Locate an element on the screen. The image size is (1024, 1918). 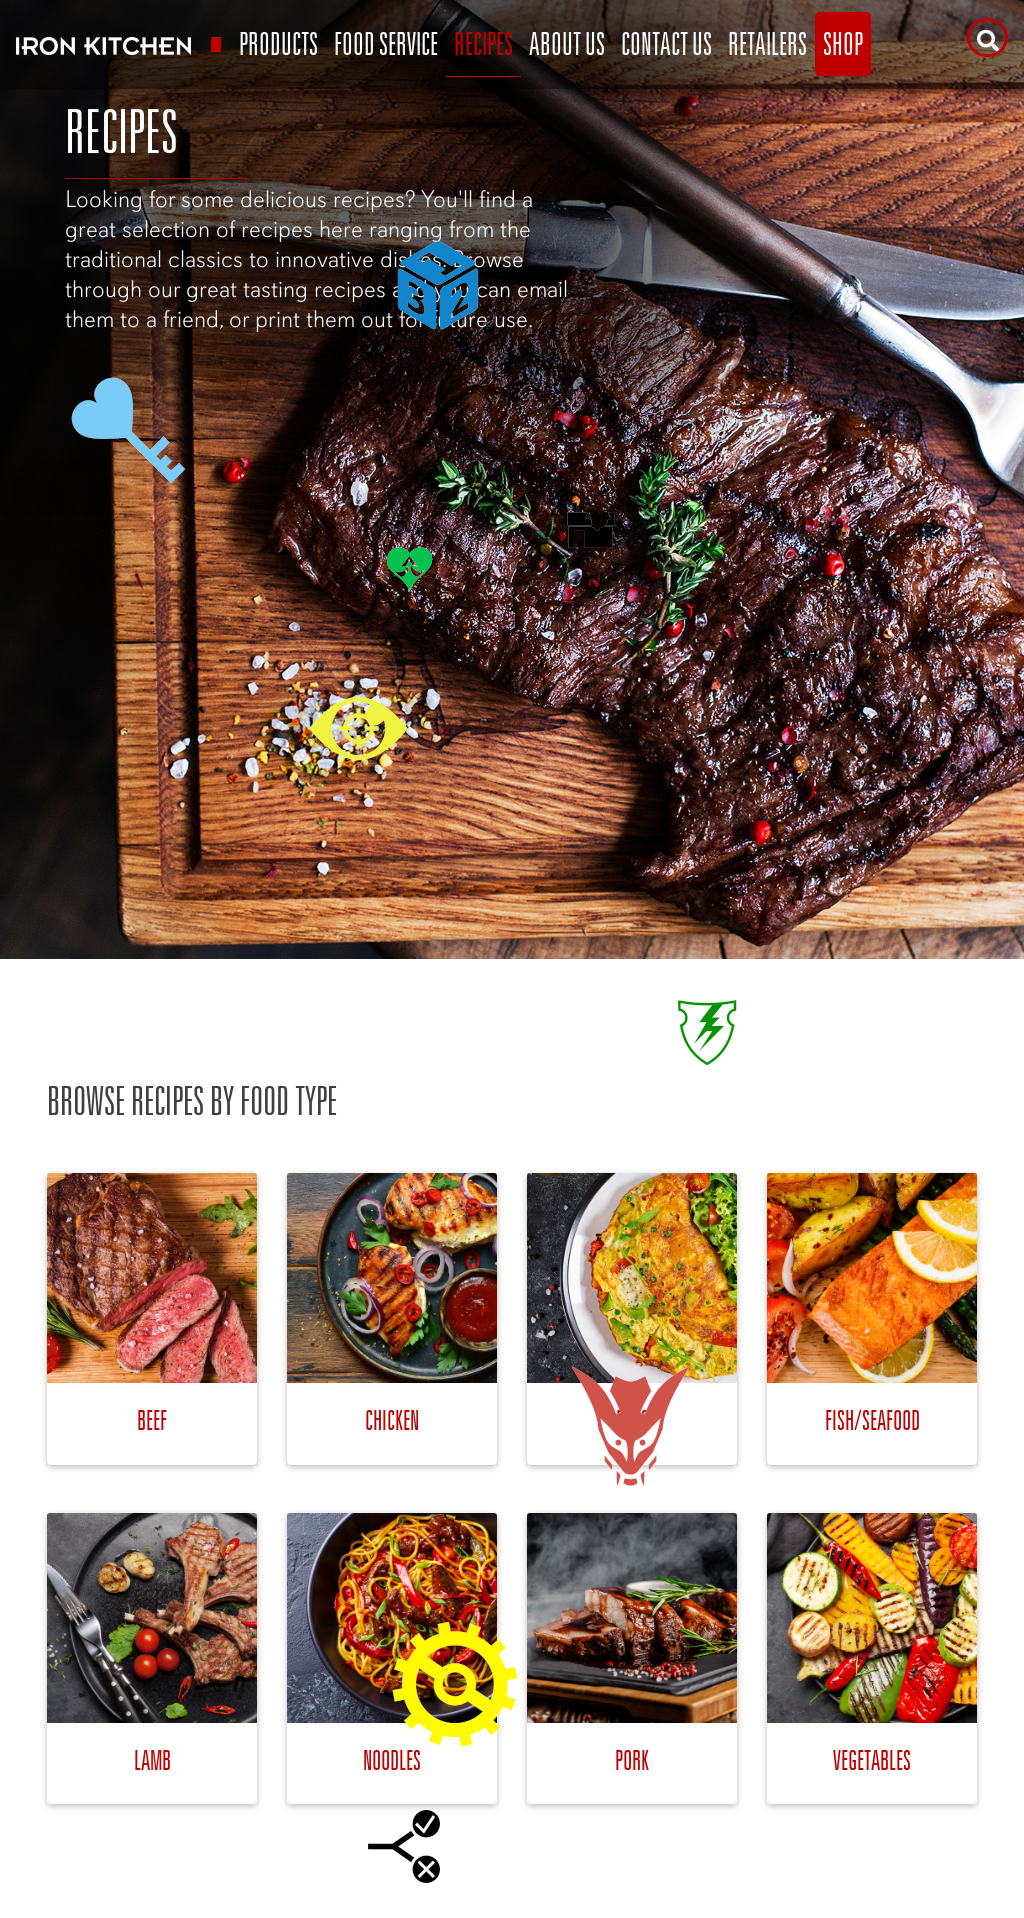
report property damage is located at coordinates (590, 524).